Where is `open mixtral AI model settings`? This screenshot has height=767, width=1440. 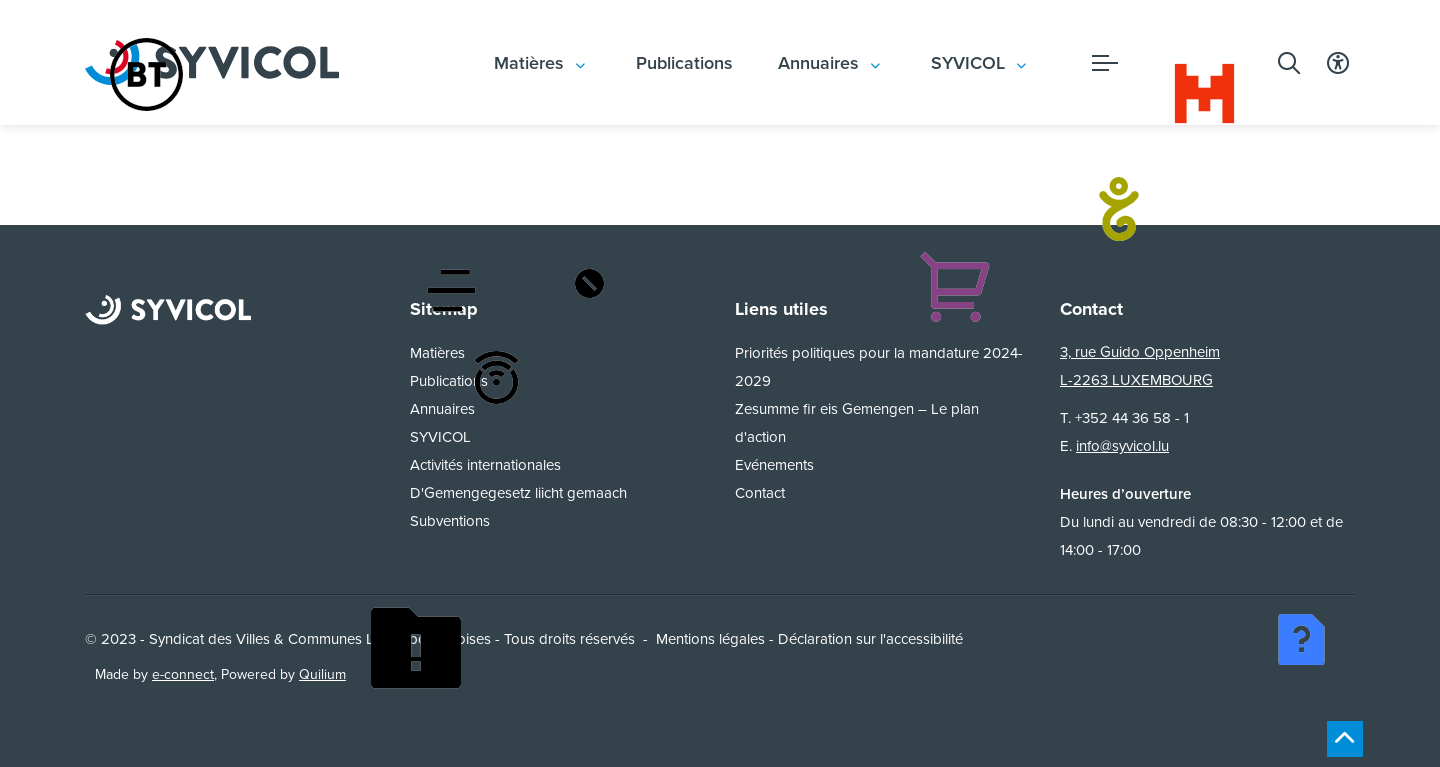 open mixtral AI model settings is located at coordinates (1204, 93).